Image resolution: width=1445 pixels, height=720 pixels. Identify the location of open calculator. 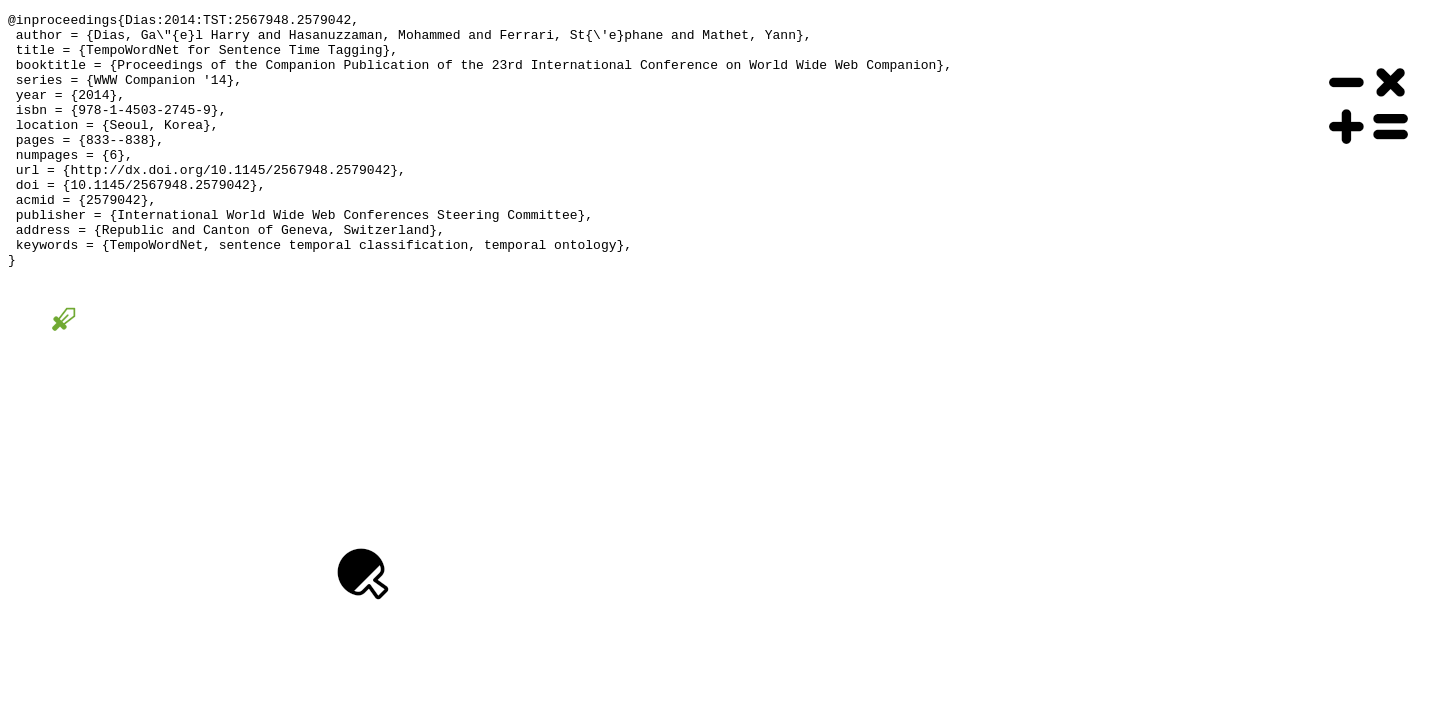
(1368, 104).